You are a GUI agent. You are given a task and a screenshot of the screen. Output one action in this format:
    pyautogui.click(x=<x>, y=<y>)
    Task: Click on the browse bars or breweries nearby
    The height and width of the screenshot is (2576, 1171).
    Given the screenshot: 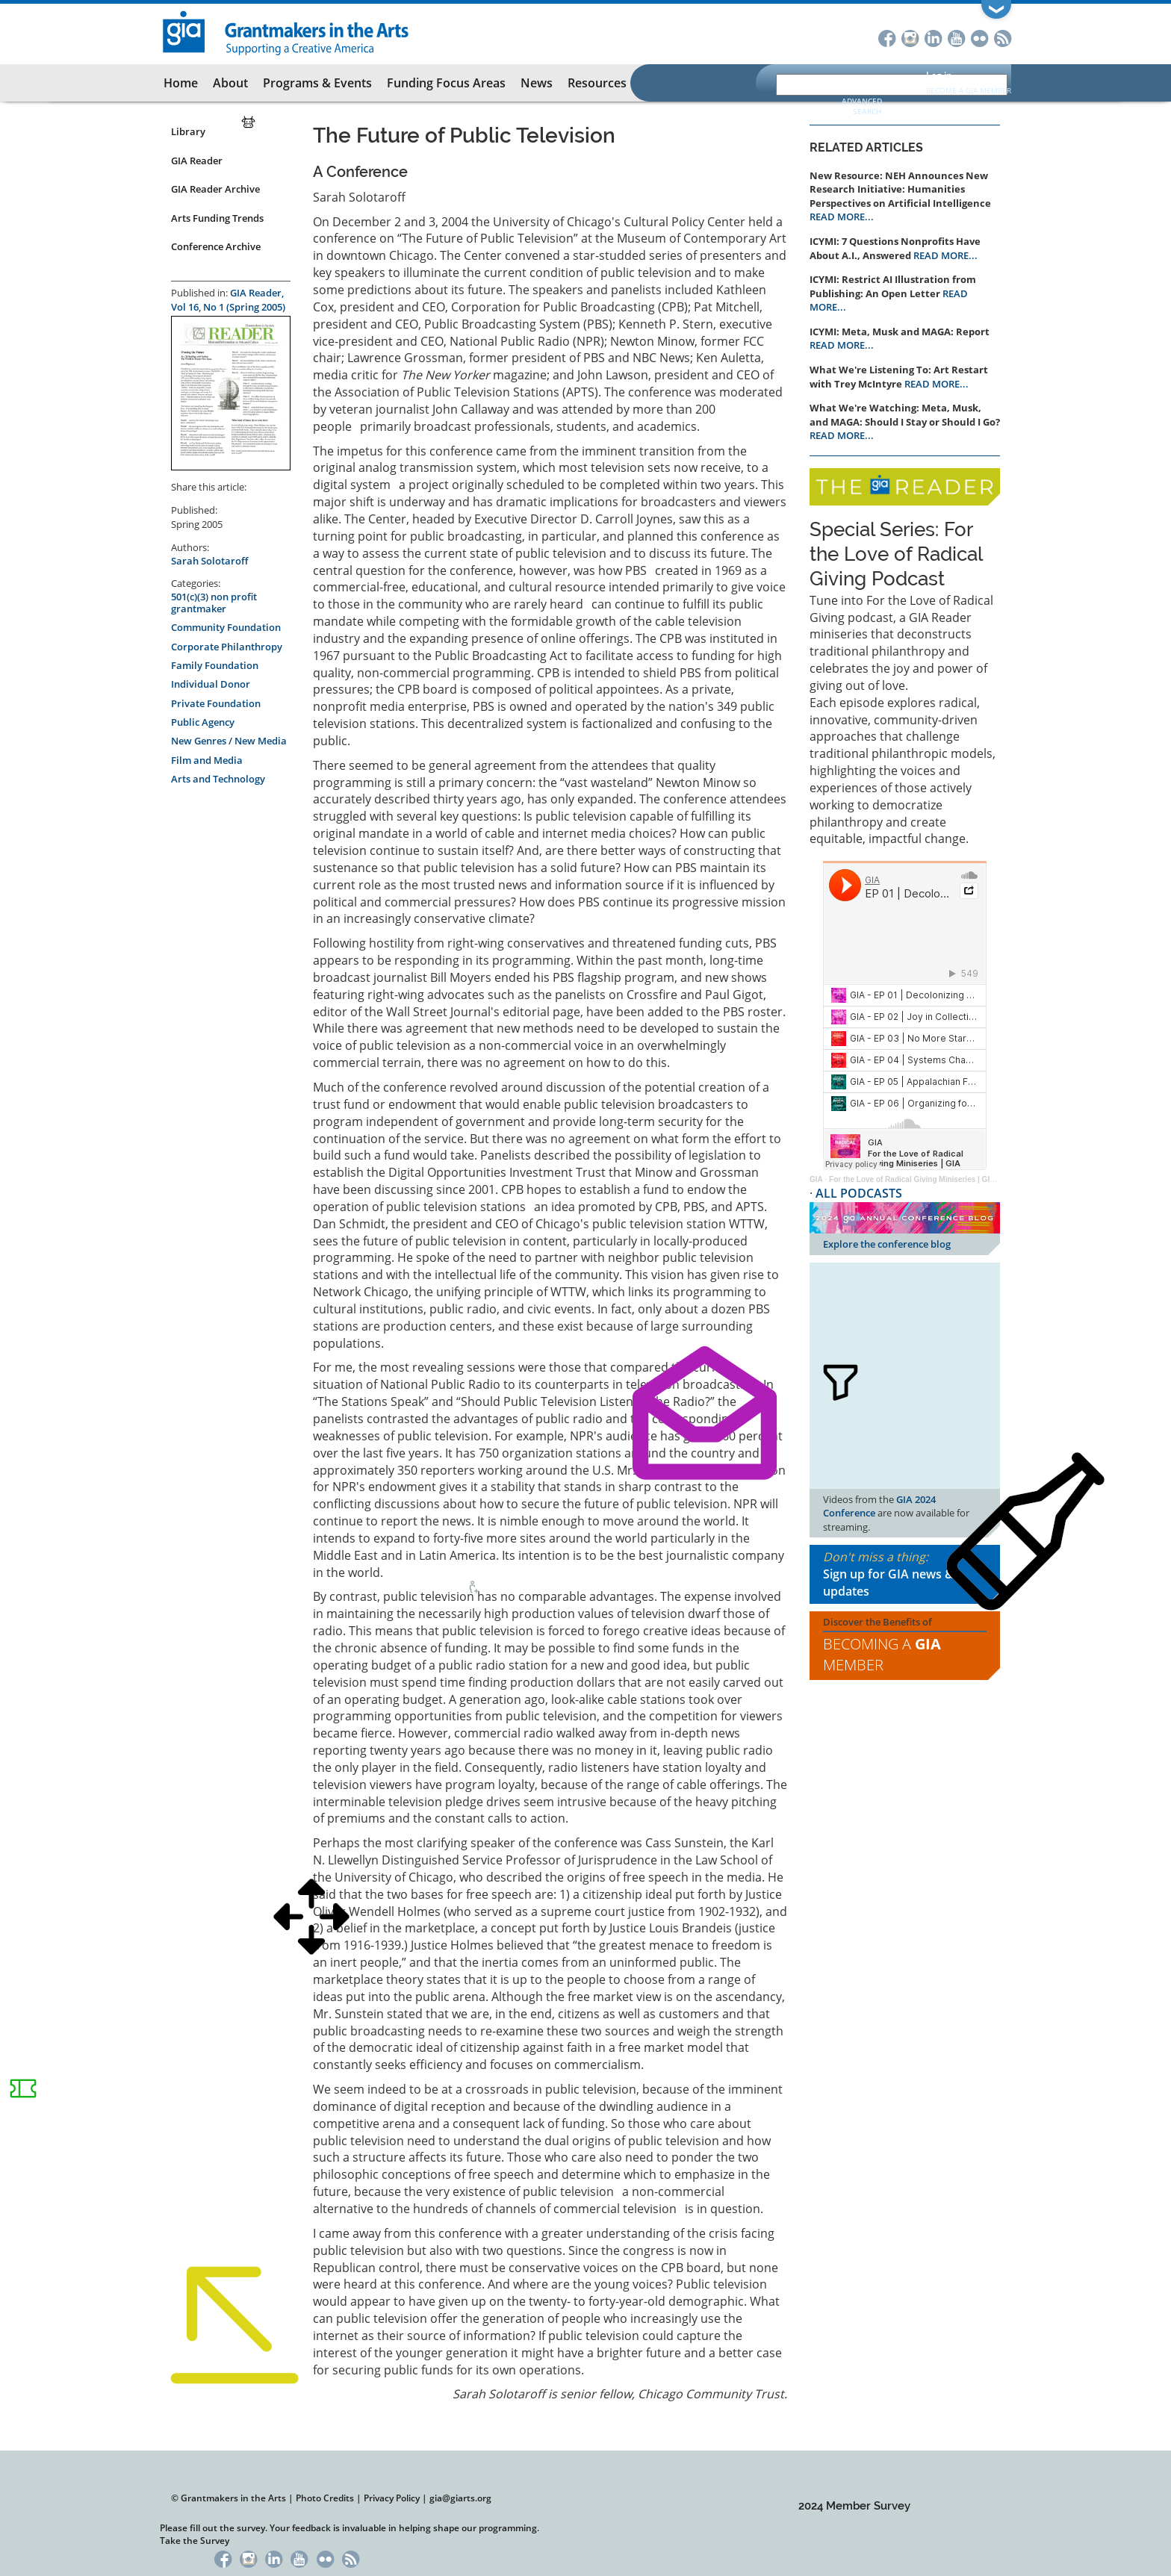 What is the action you would take?
    pyautogui.click(x=1022, y=1534)
    